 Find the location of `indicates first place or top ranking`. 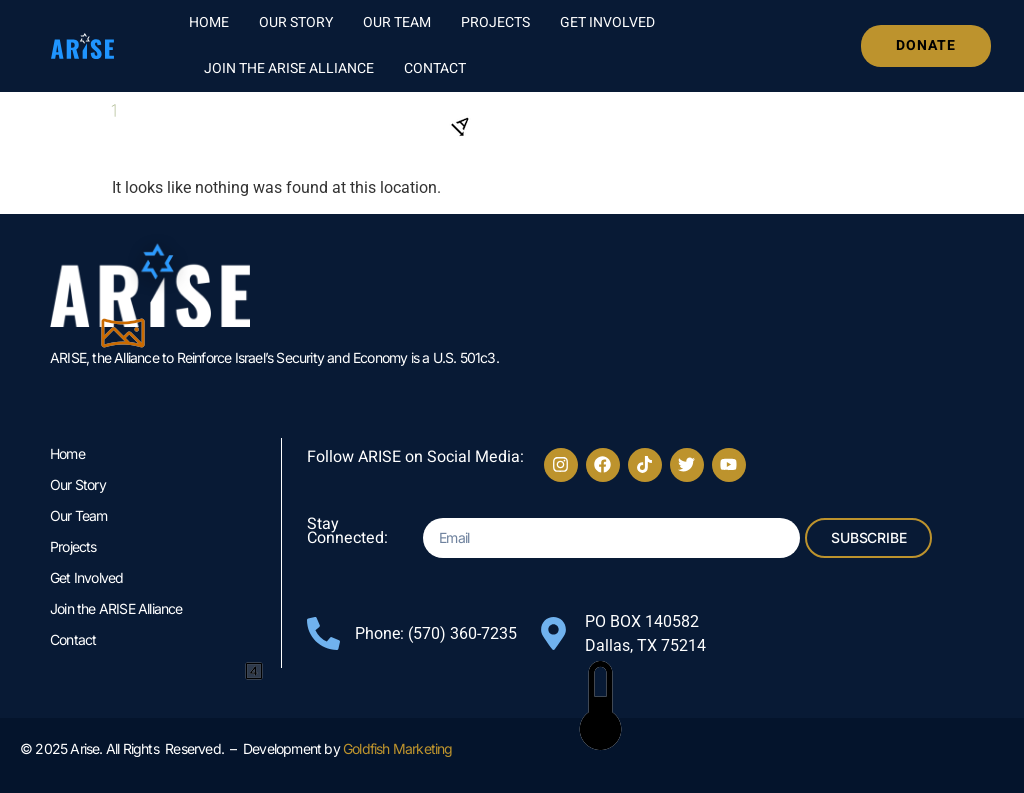

indicates first place or top ranking is located at coordinates (114, 110).